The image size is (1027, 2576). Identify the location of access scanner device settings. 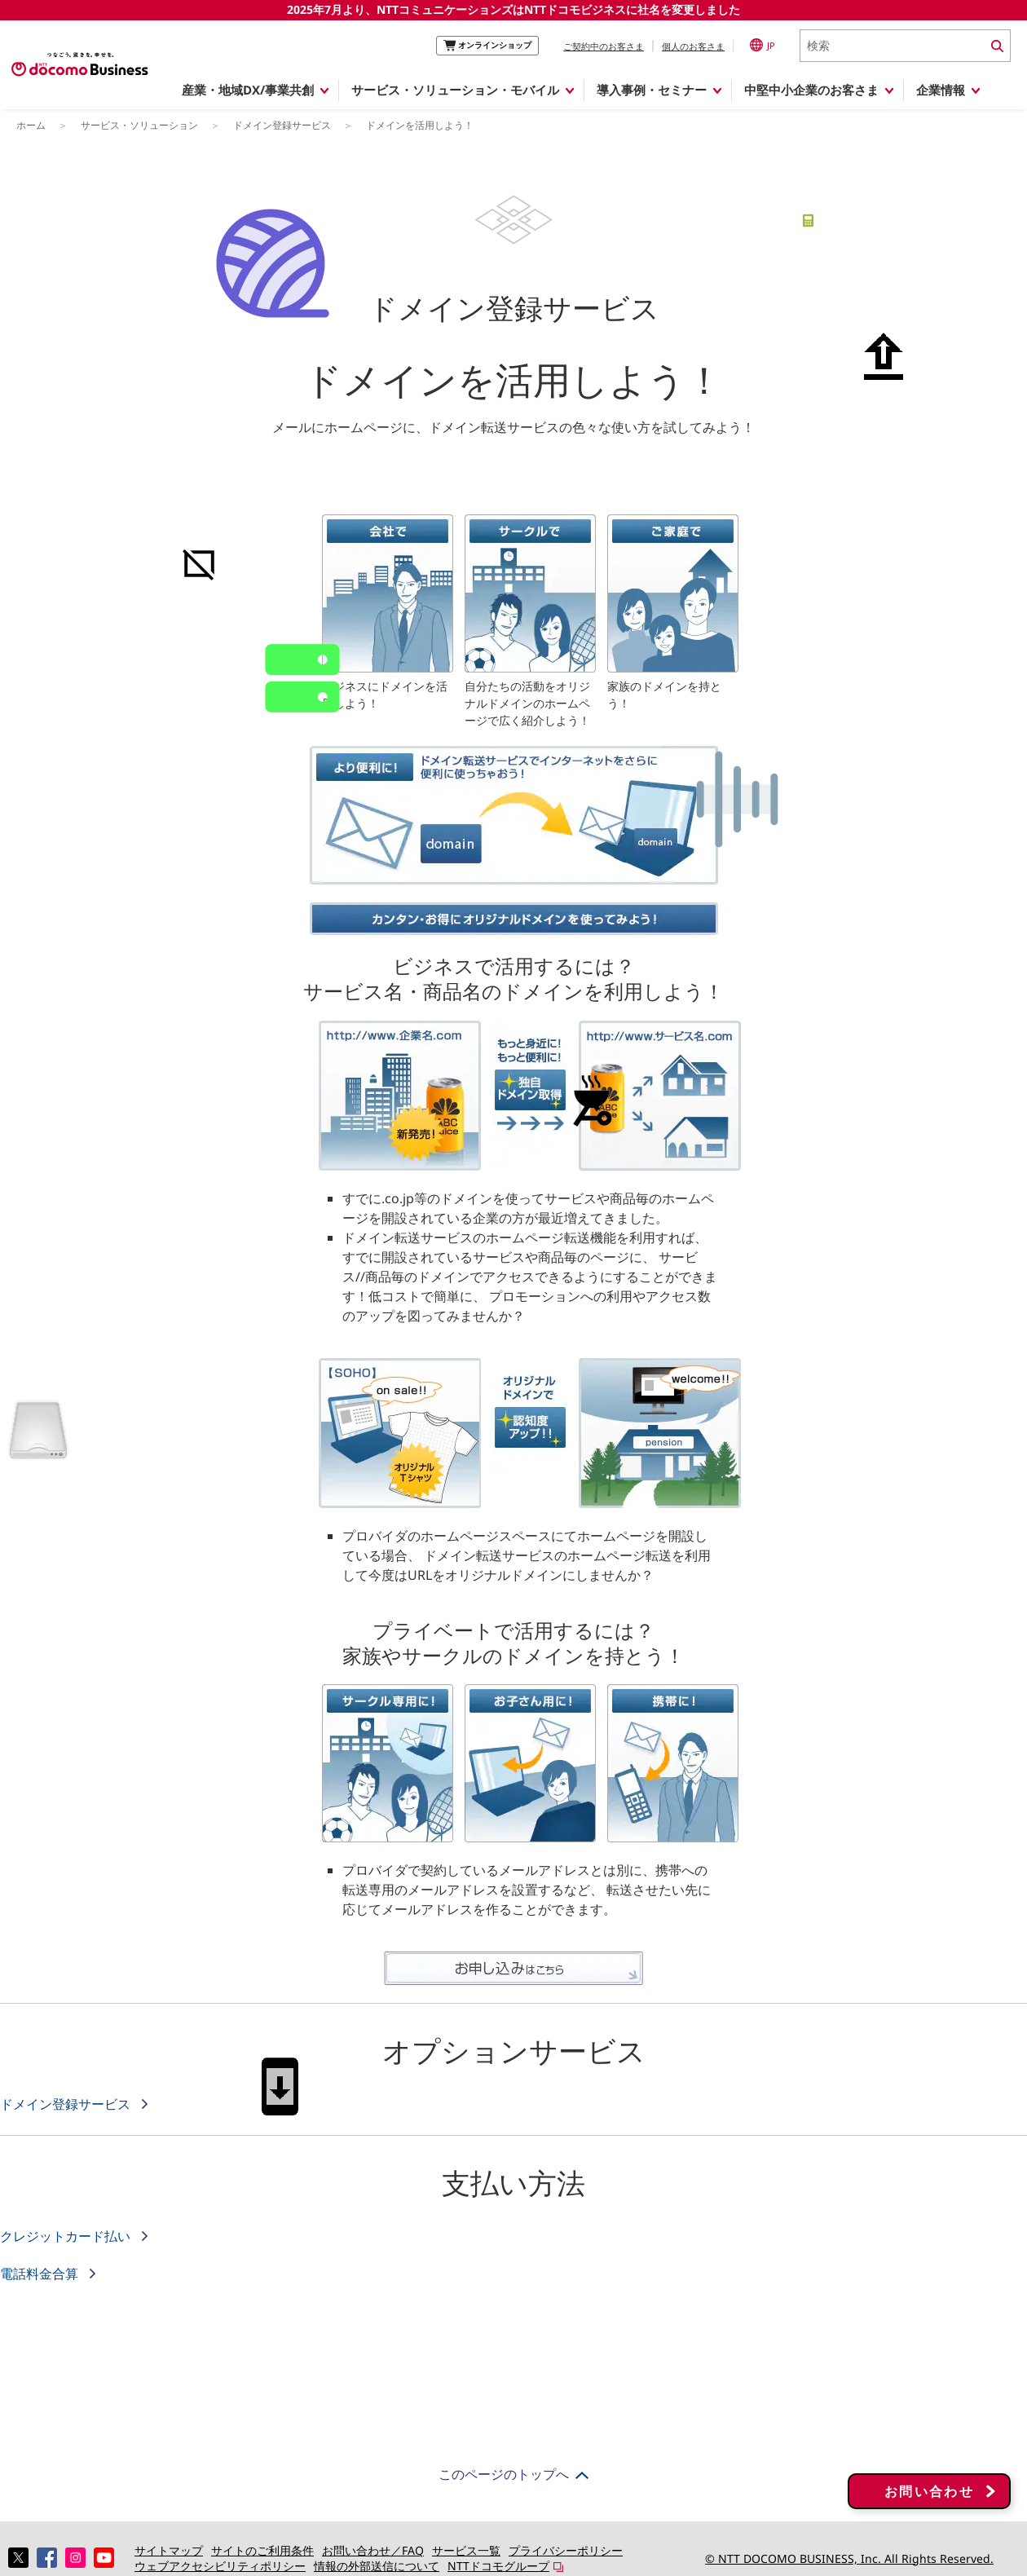
(38, 1431).